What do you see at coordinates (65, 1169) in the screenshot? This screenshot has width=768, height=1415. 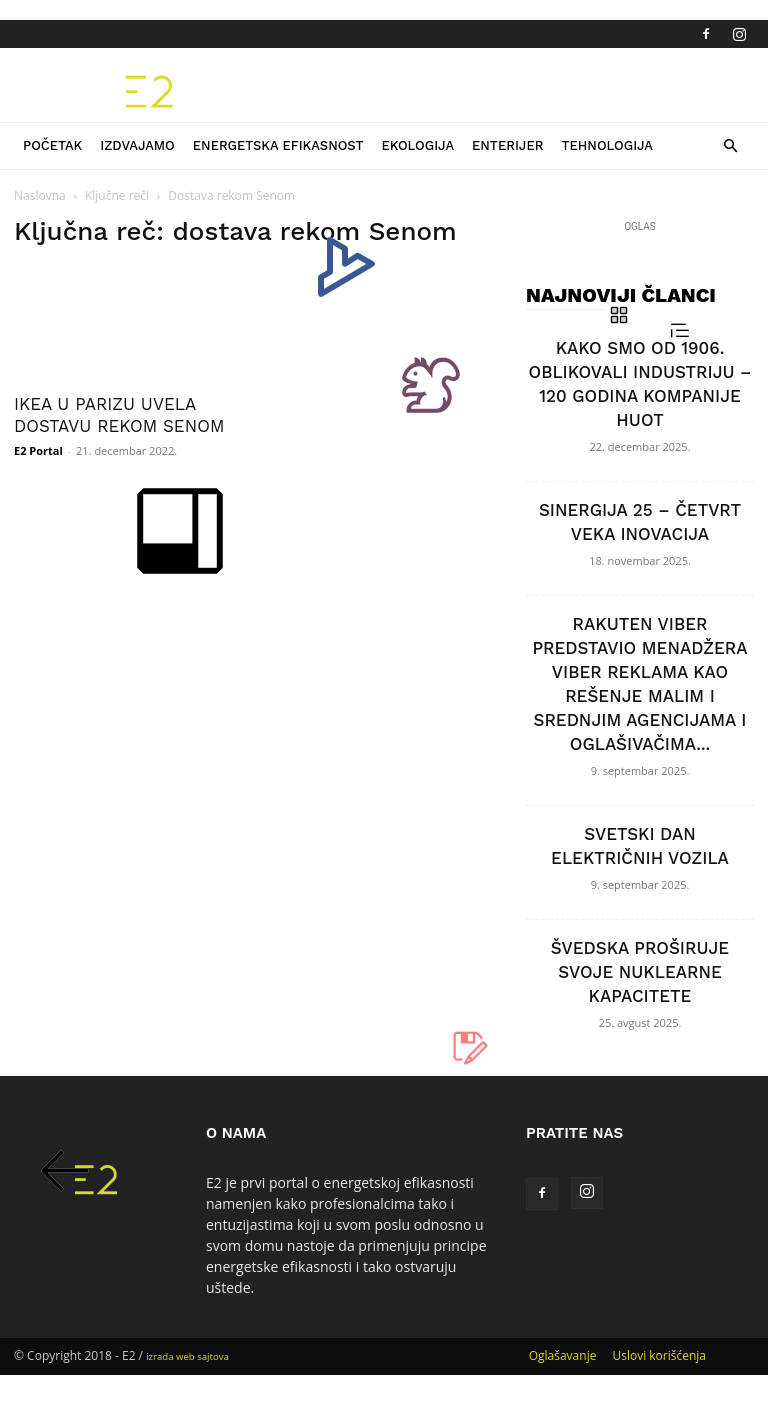 I see `go back to the previous screen` at bounding box center [65, 1169].